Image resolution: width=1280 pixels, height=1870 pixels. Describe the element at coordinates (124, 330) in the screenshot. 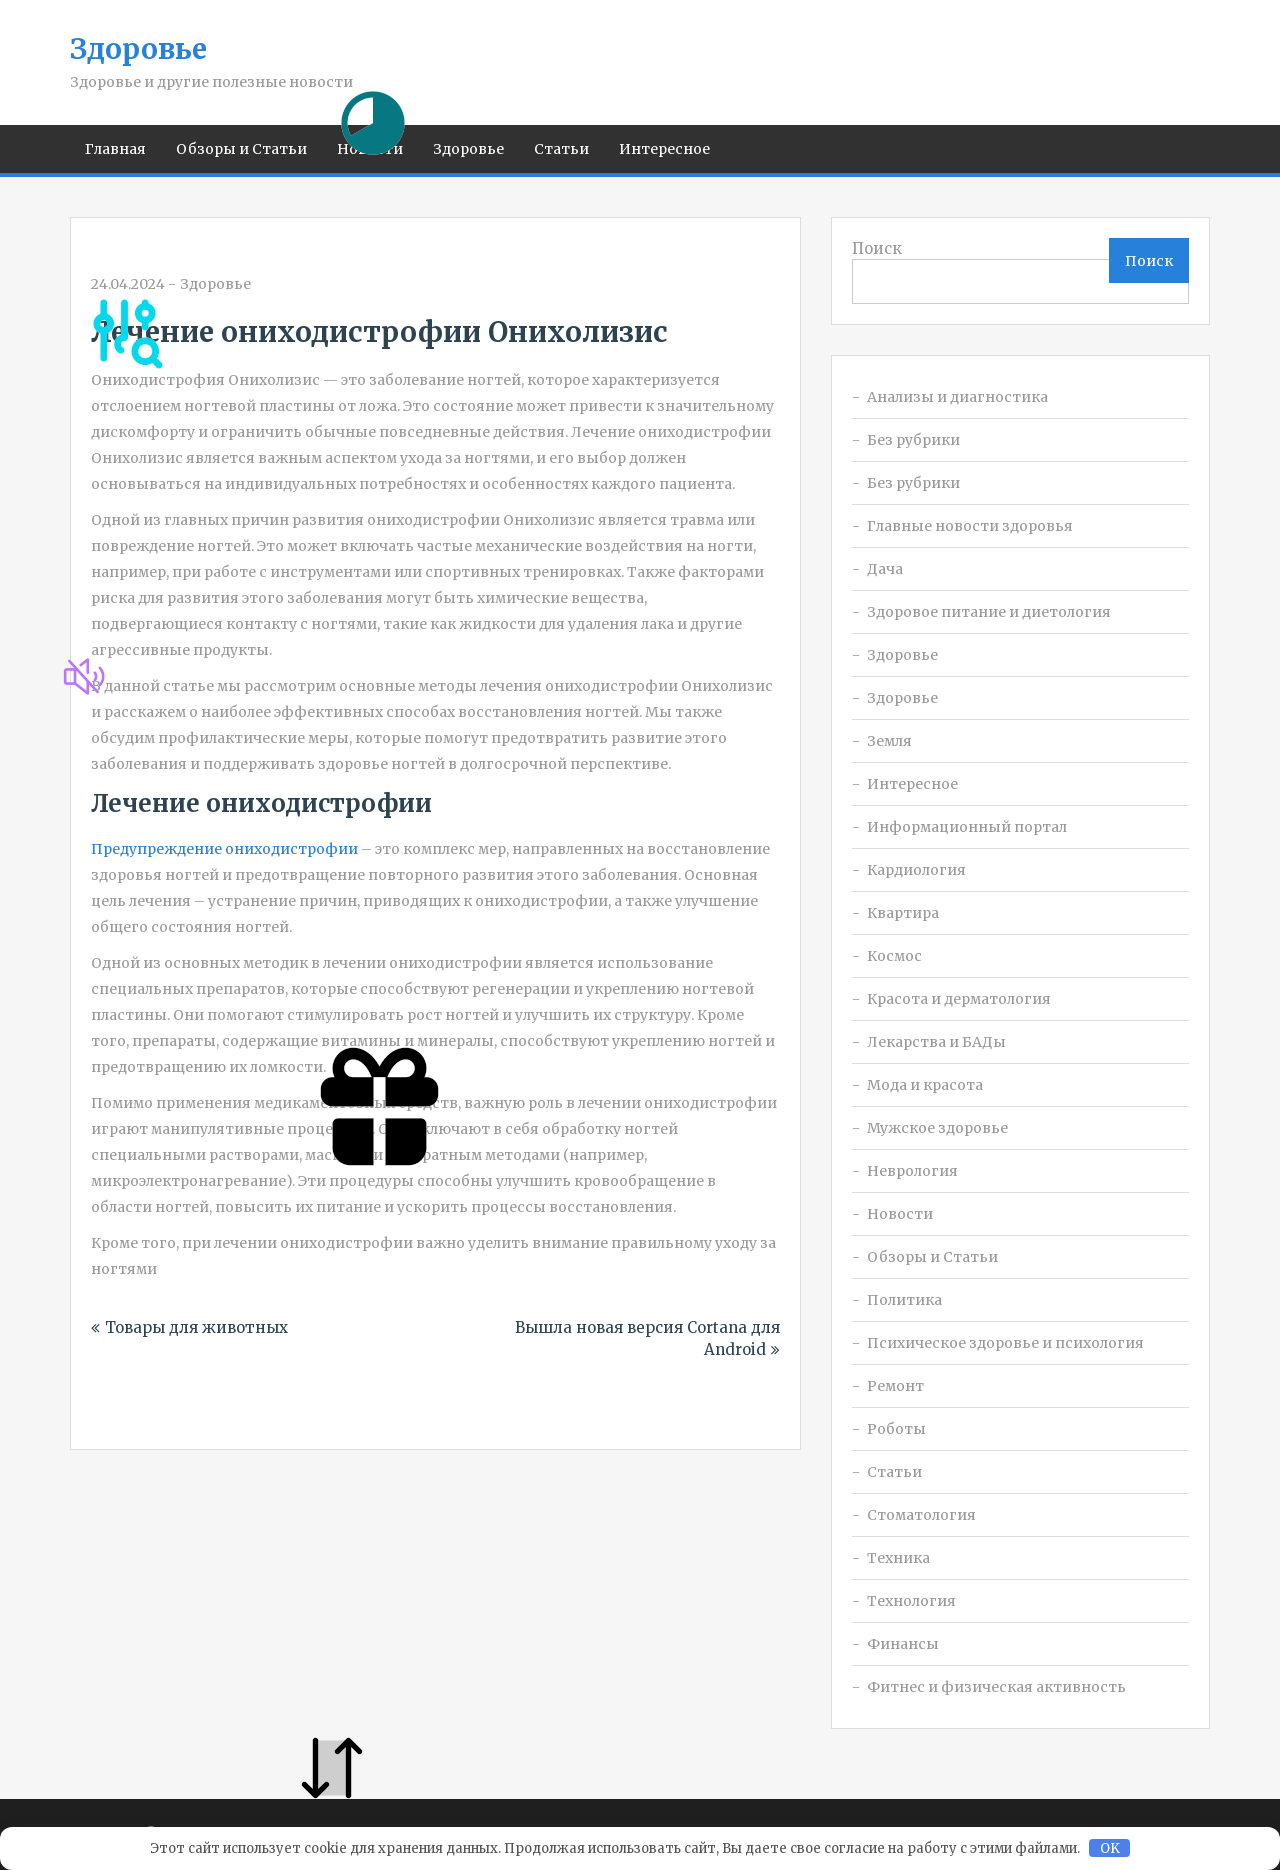

I see `search or filter adjustment settings` at that location.